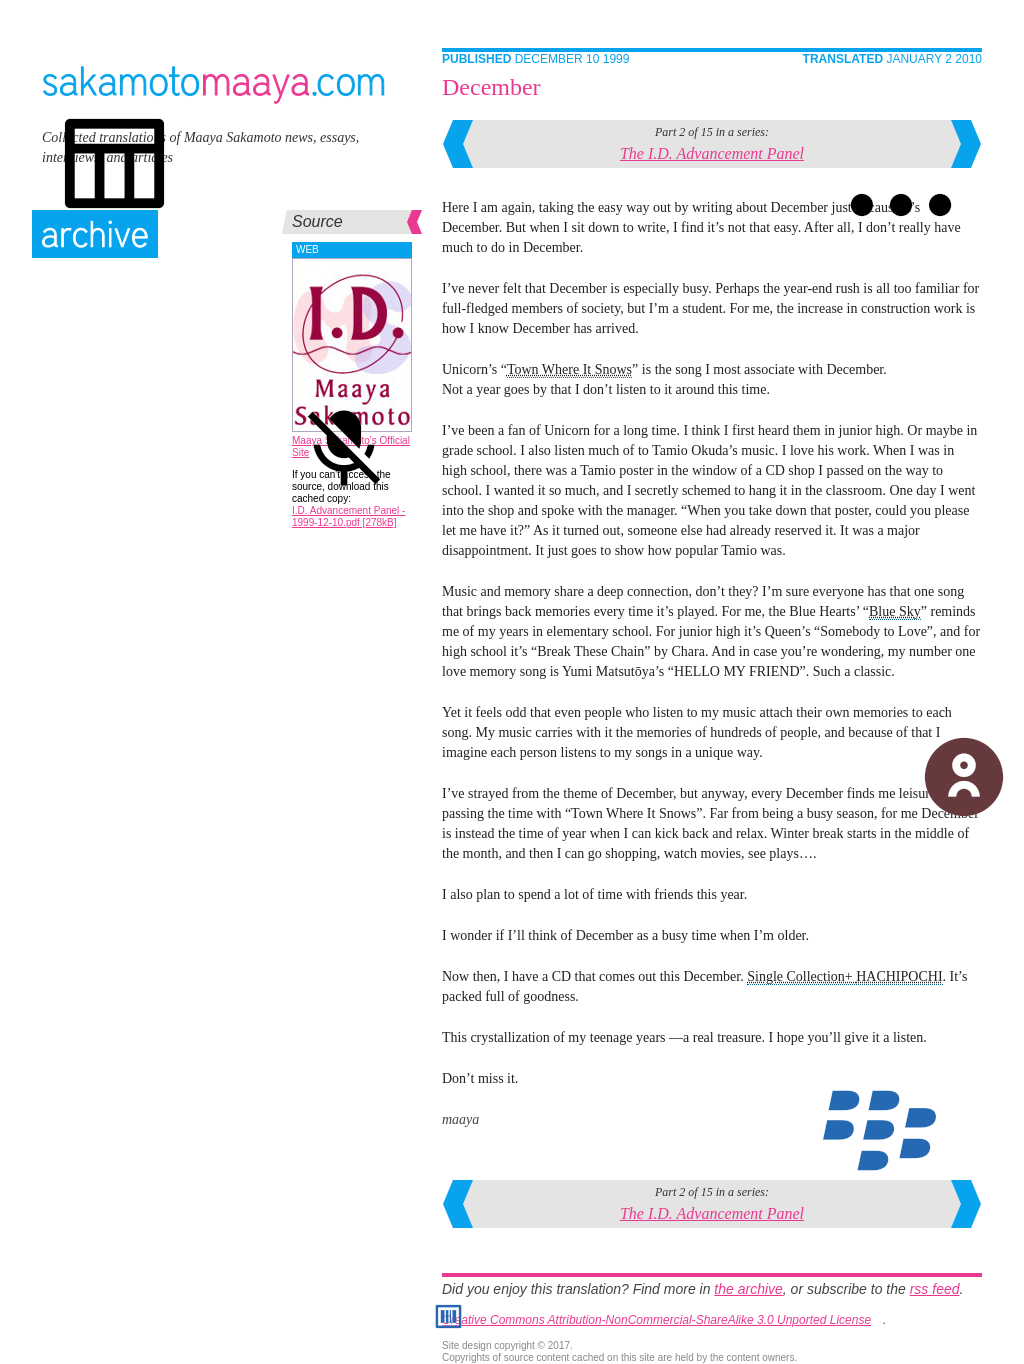  I want to click on microphone is muted, so click(344, 448).